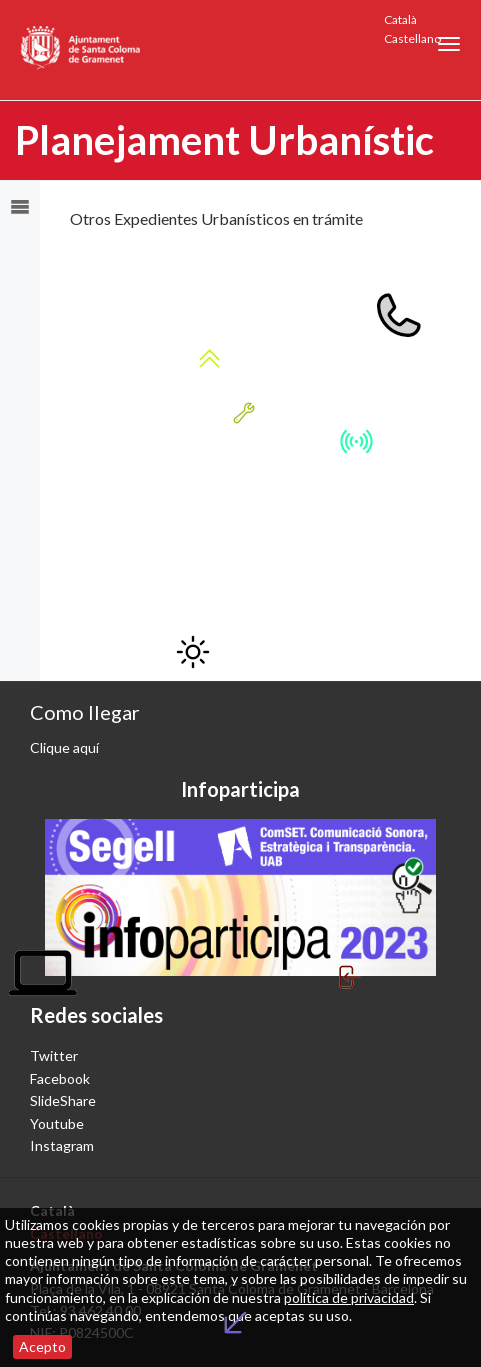 The width and height of the screenshot is (481, 1367). Describe the element at coordinates (43, 973) in the screenshot. I see `access laptop or computer settings` at that location.